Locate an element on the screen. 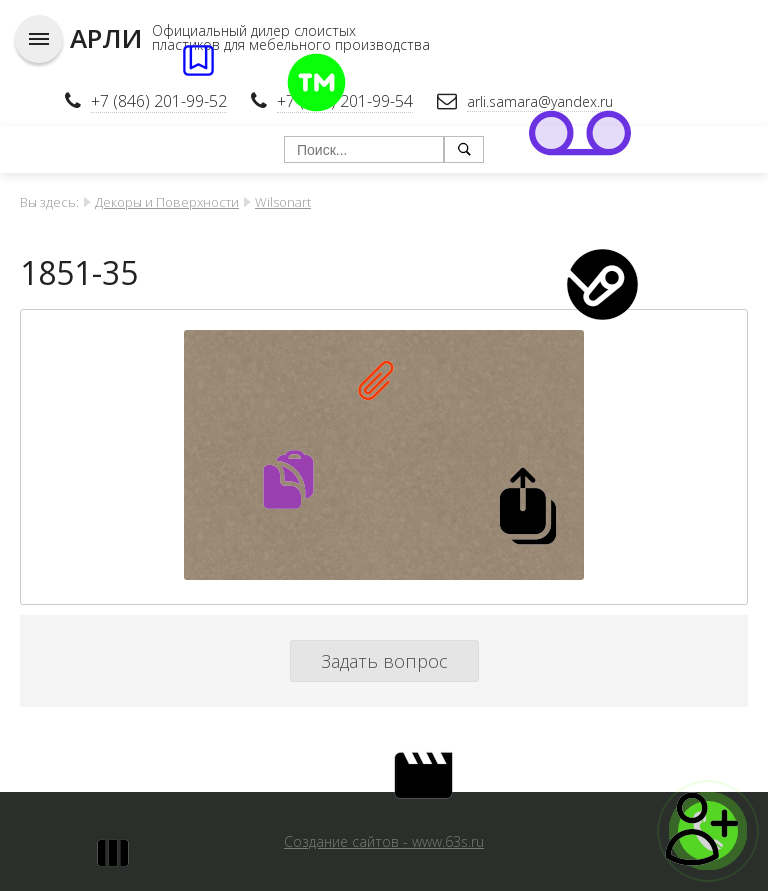 The width and height of the screenshot is (768, 891). open the Steam gaming platform is located at coordinates (602, 284).